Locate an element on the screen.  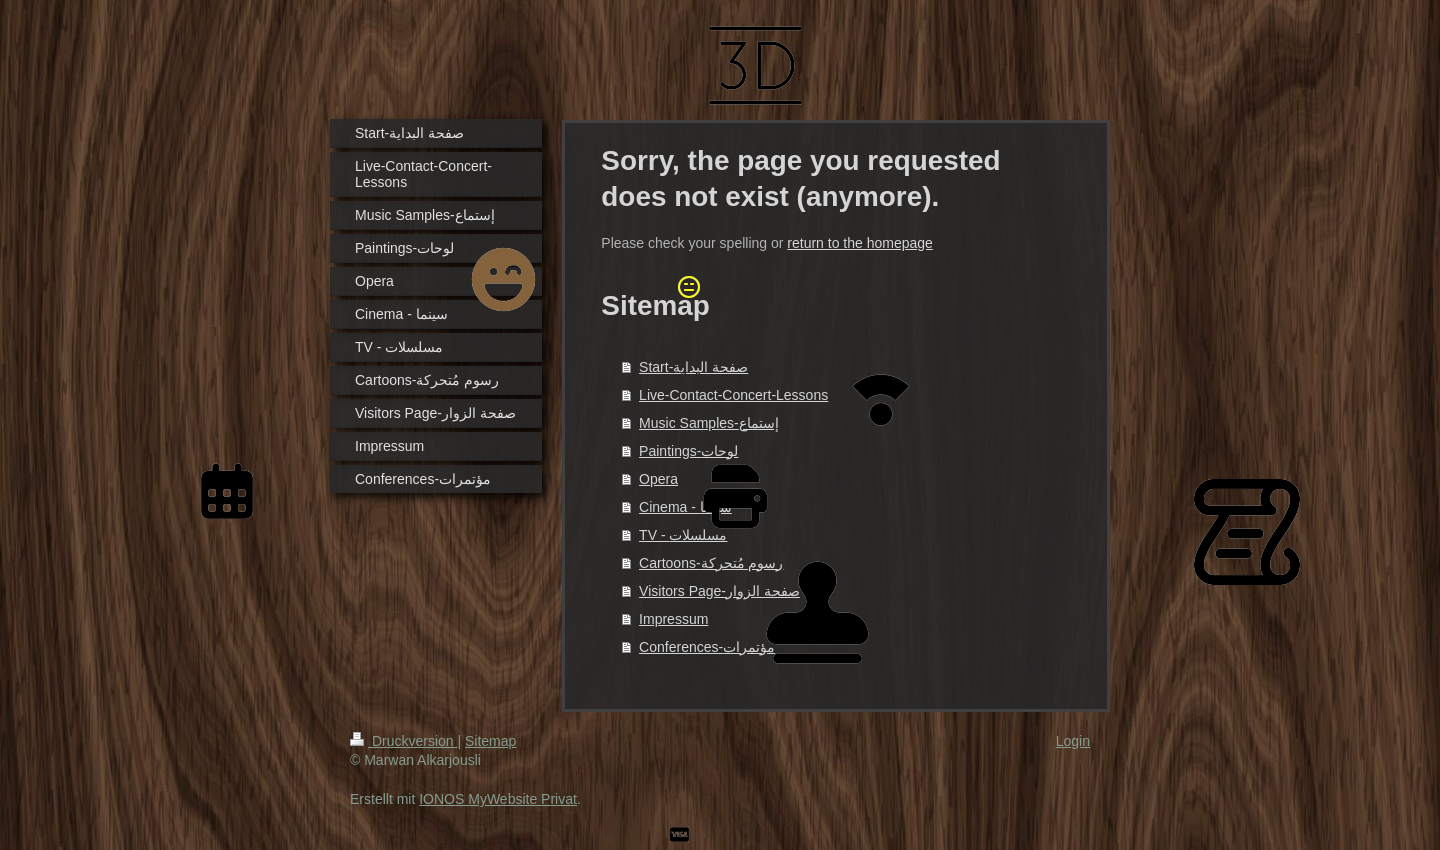
view calendar or schedule is located at coordinates (227, 493).